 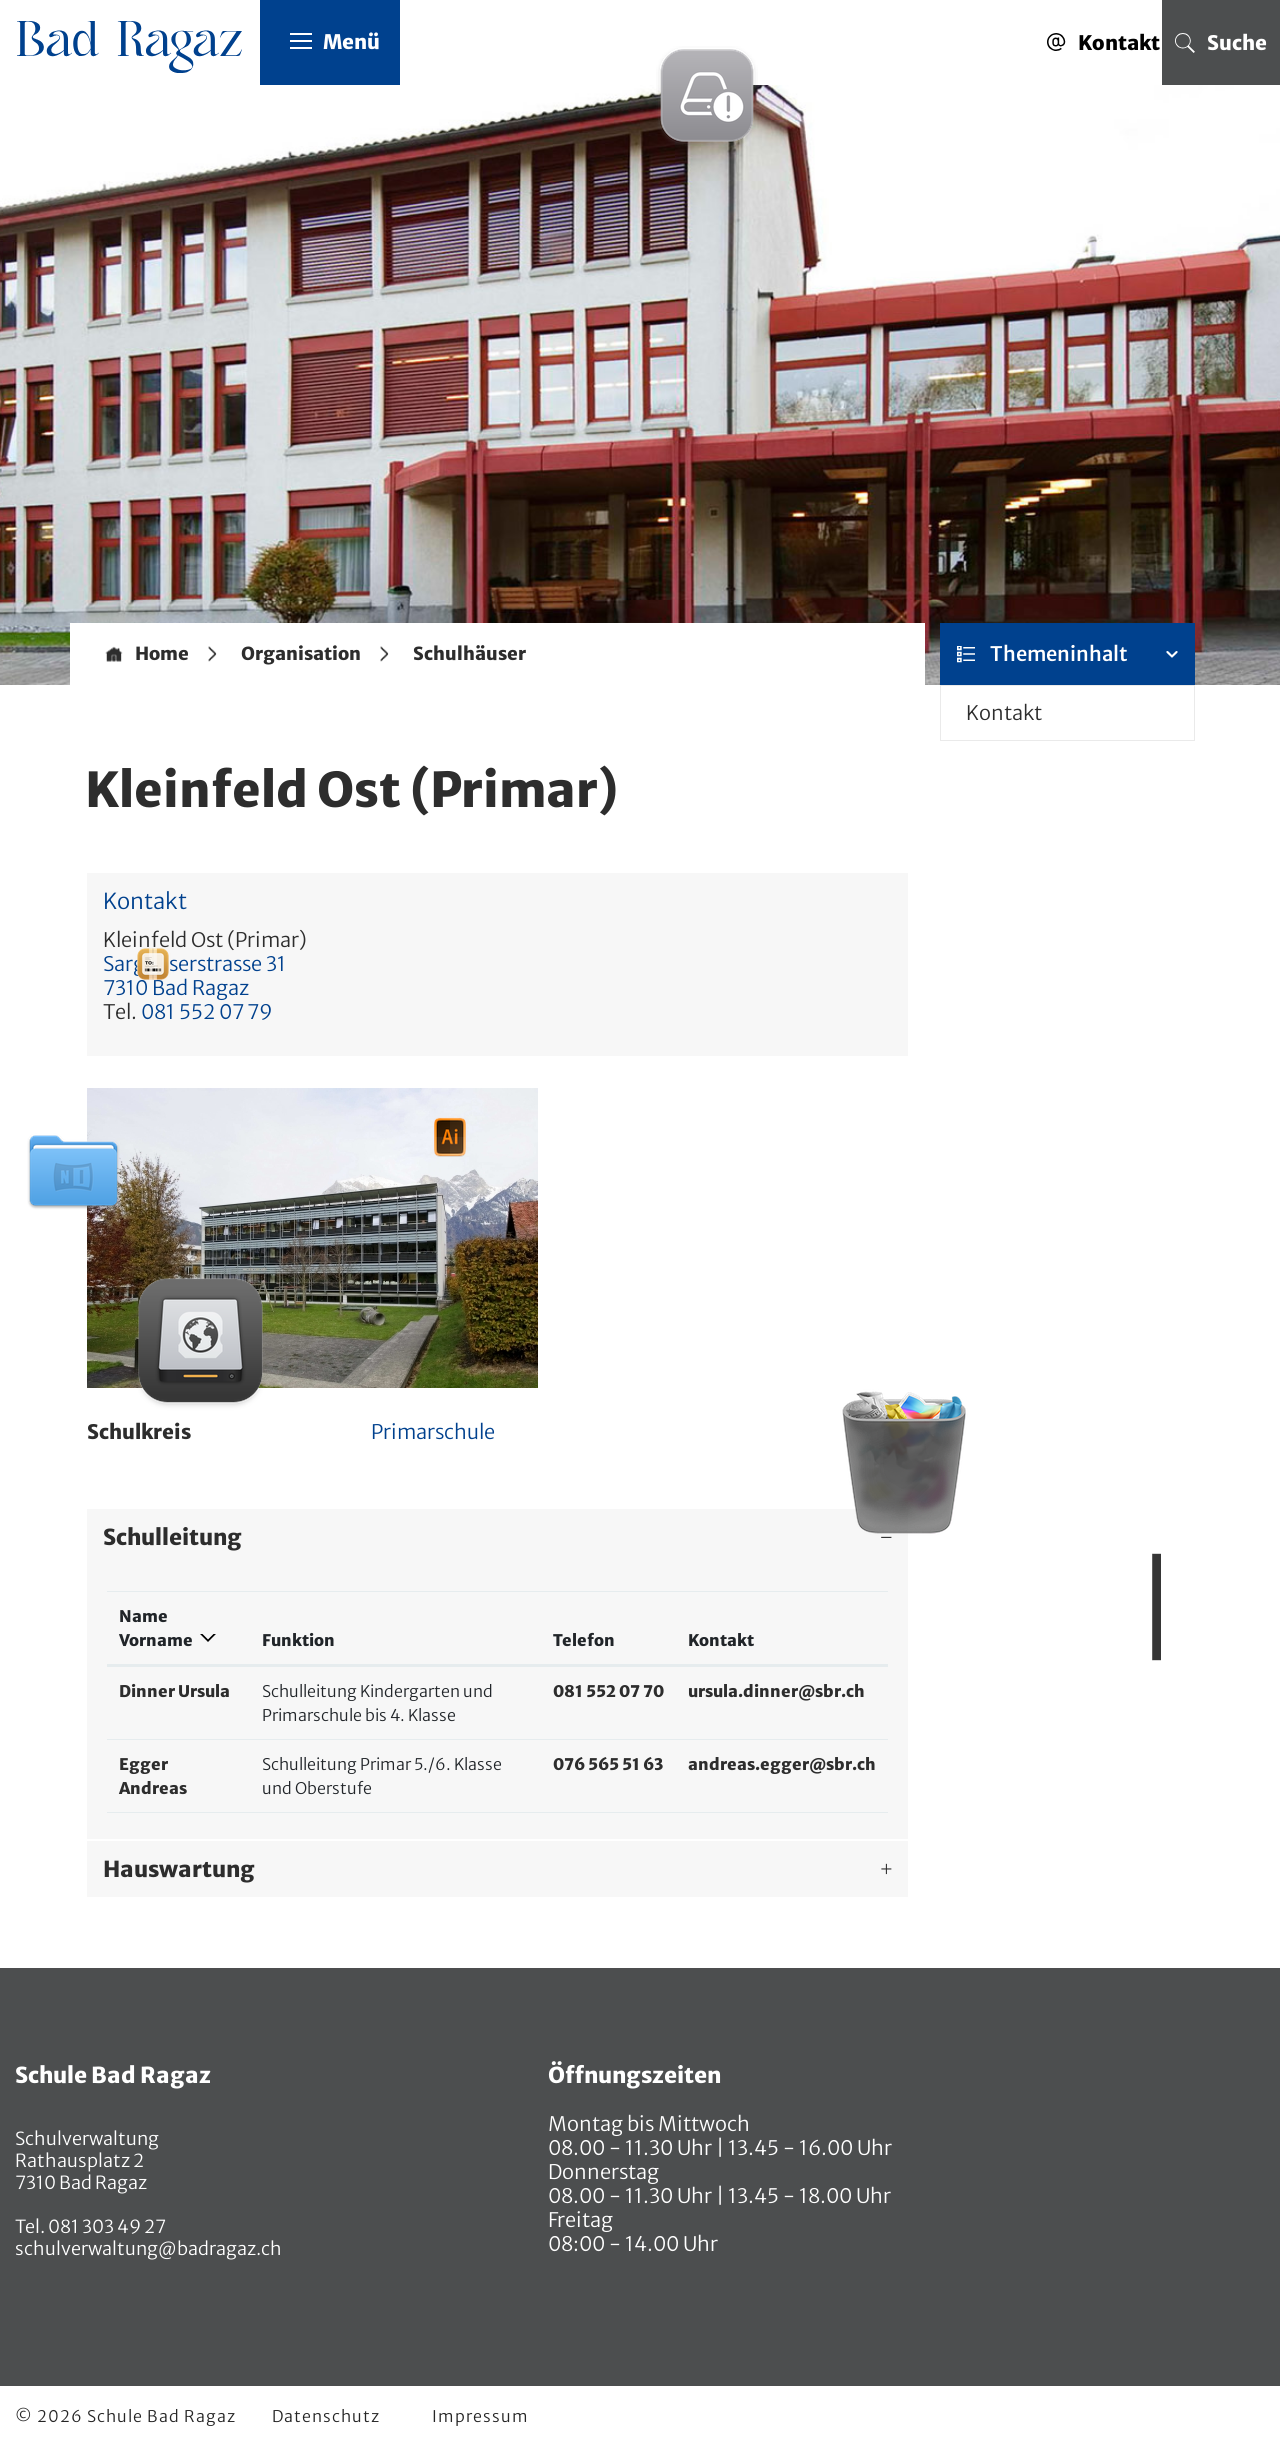 I want to click on open Native Instruments folder, so click(x=73, y=1170).